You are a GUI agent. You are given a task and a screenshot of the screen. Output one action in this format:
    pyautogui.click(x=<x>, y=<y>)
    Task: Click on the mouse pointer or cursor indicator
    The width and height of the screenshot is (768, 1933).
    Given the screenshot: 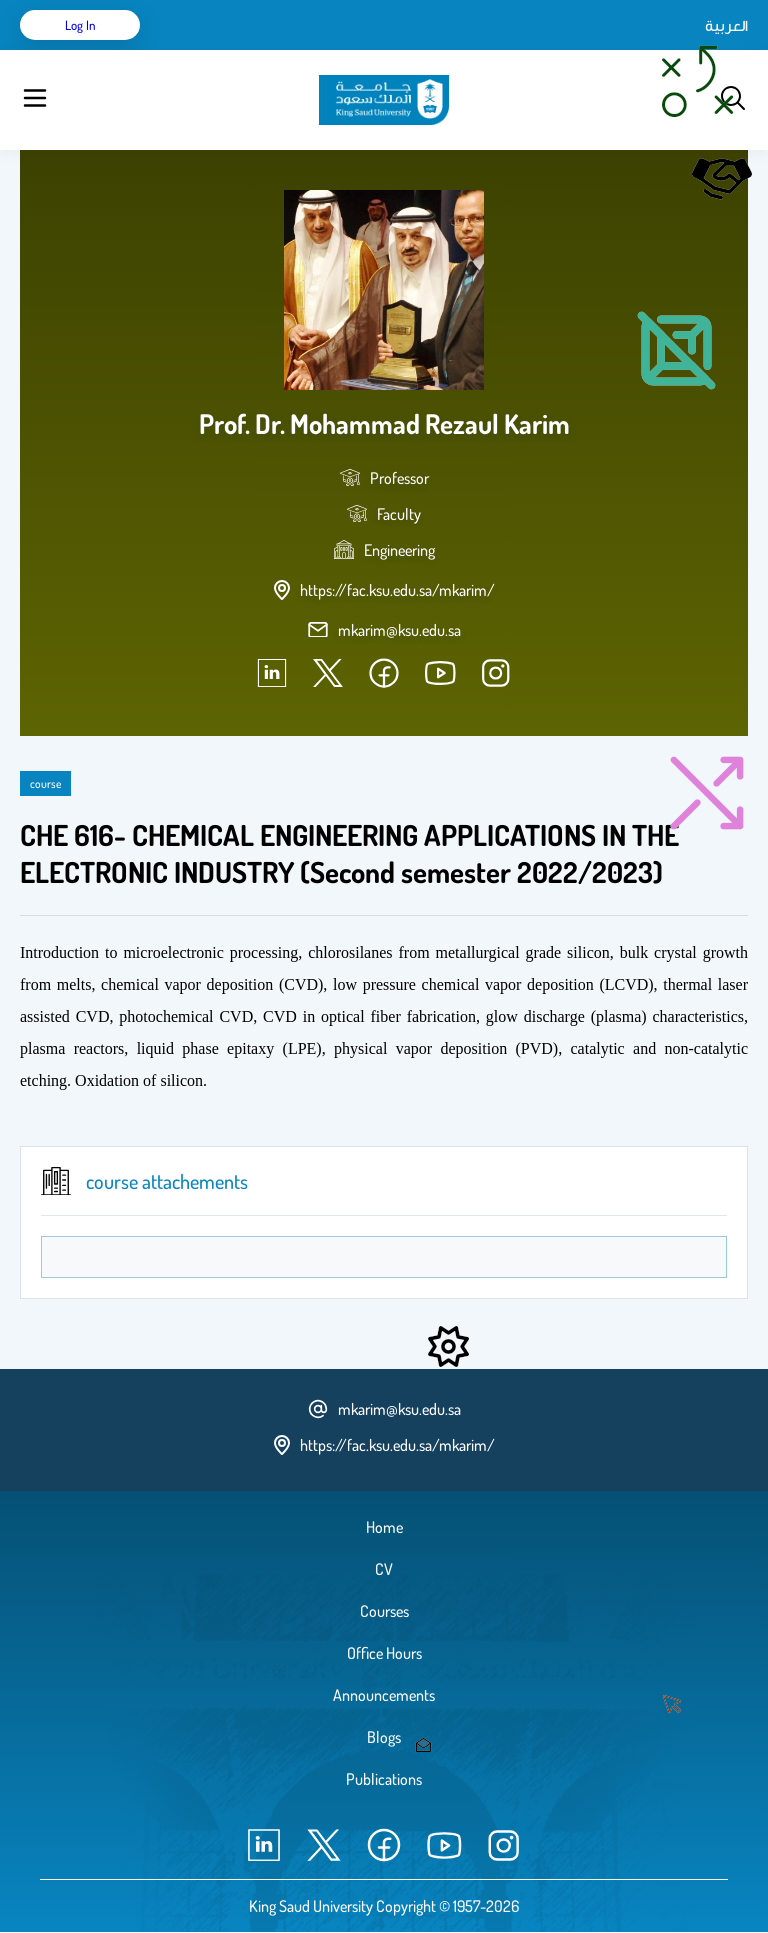 What is the action you would take?
    pyautogui.click(x=672, y=1704)
    